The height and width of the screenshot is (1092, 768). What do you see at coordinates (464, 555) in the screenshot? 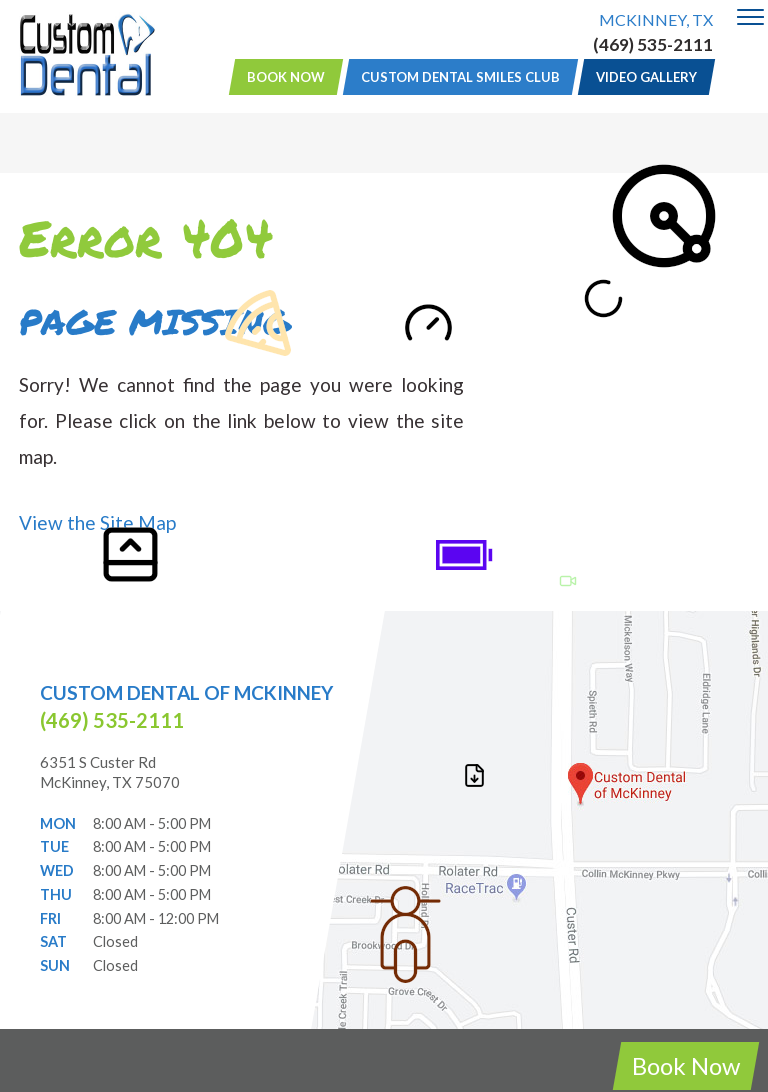
I see `indicates battery is fully charged` at bounding box center [464, 555].